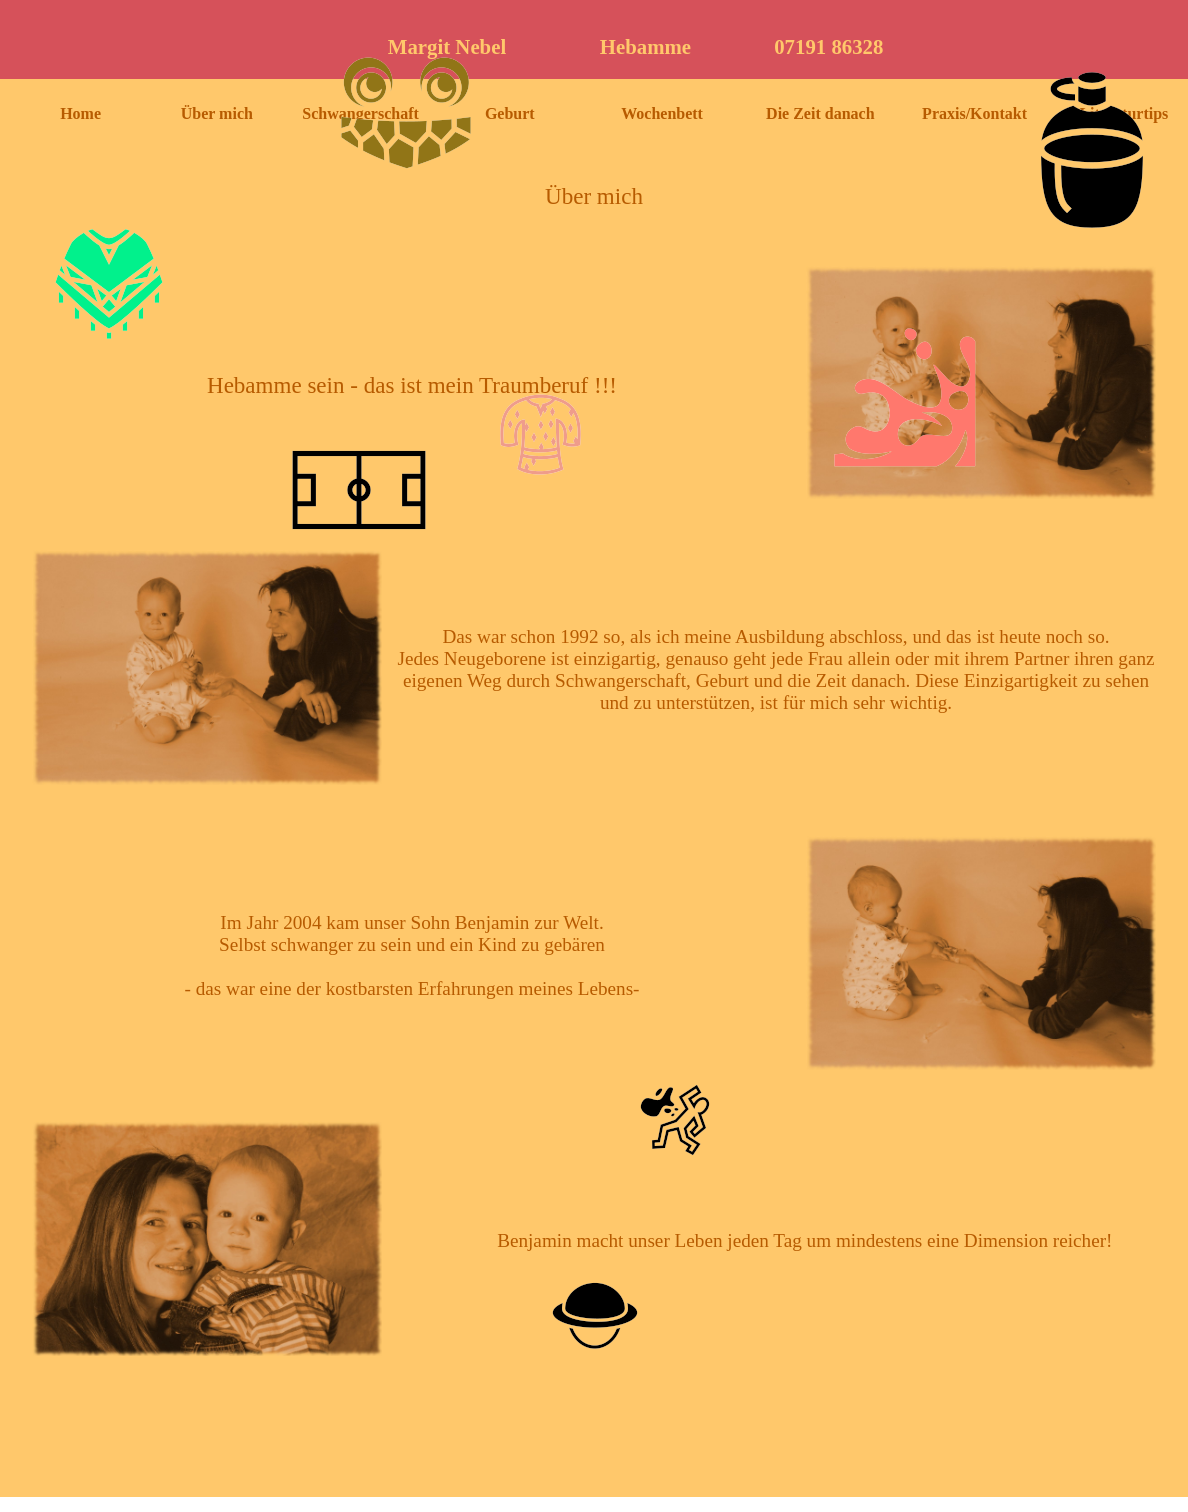 This screenshot has width=1188, height=1512. I want to click on view soccer field or pitch layout, so click(359, 490).